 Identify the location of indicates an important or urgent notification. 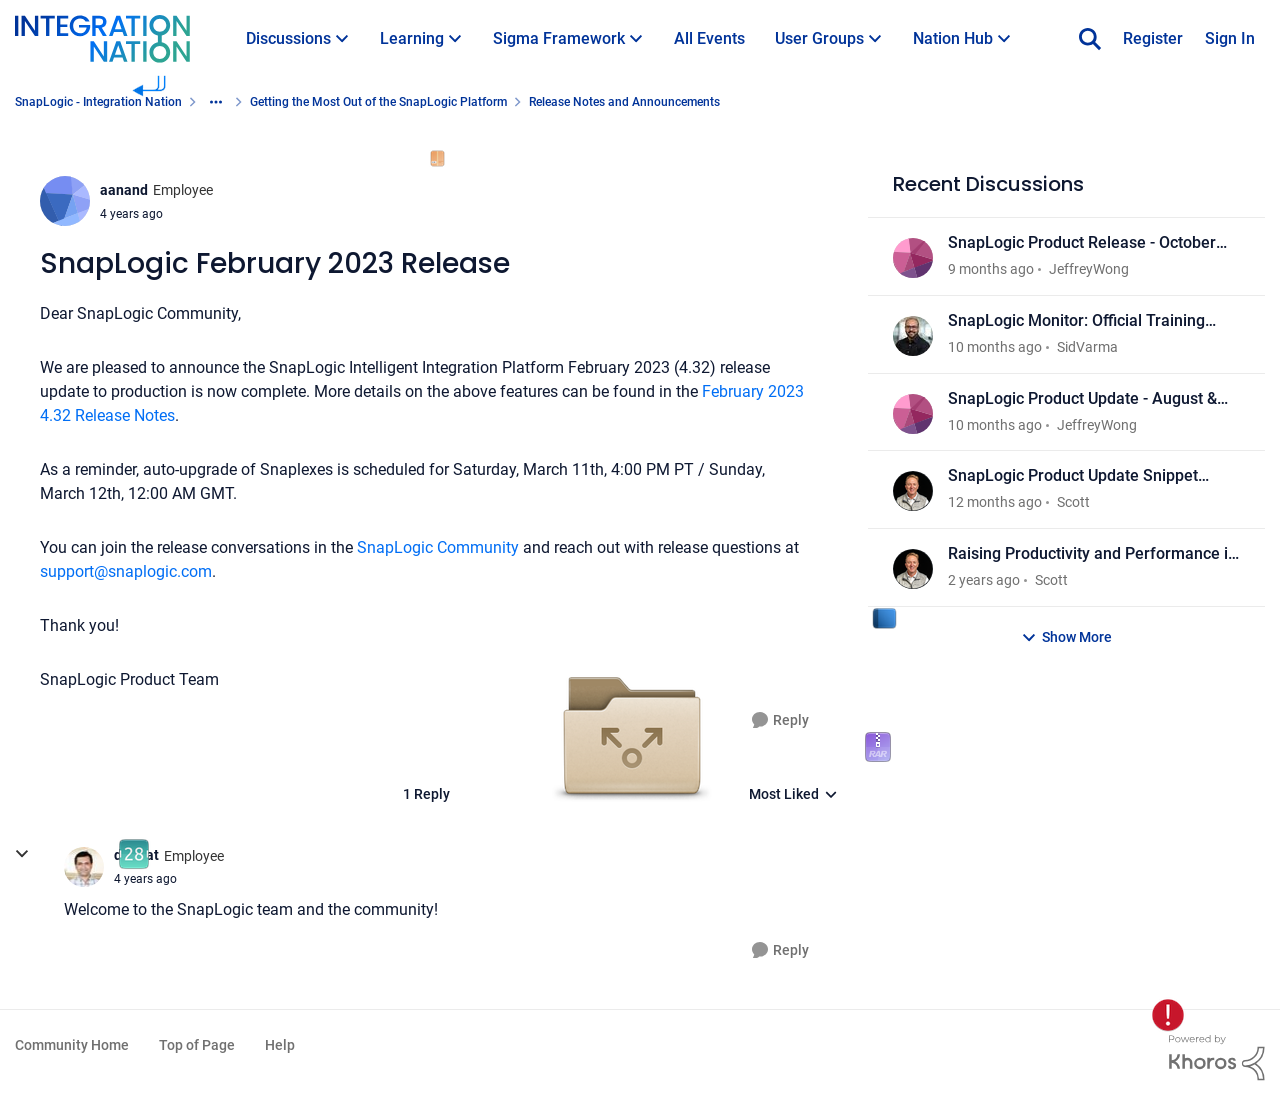
(1168, 1015).